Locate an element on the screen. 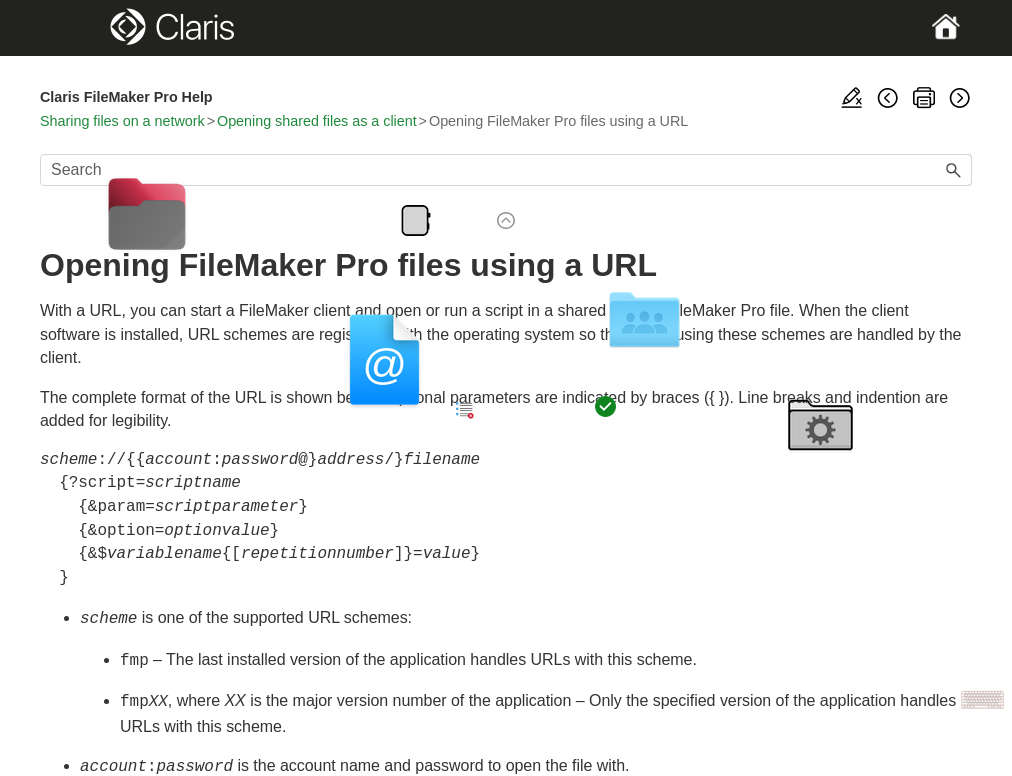 Image resolution: width=1012 pixels, height=776 pixels. drop files here to move them into this folder is located at coordinates (147, 214).